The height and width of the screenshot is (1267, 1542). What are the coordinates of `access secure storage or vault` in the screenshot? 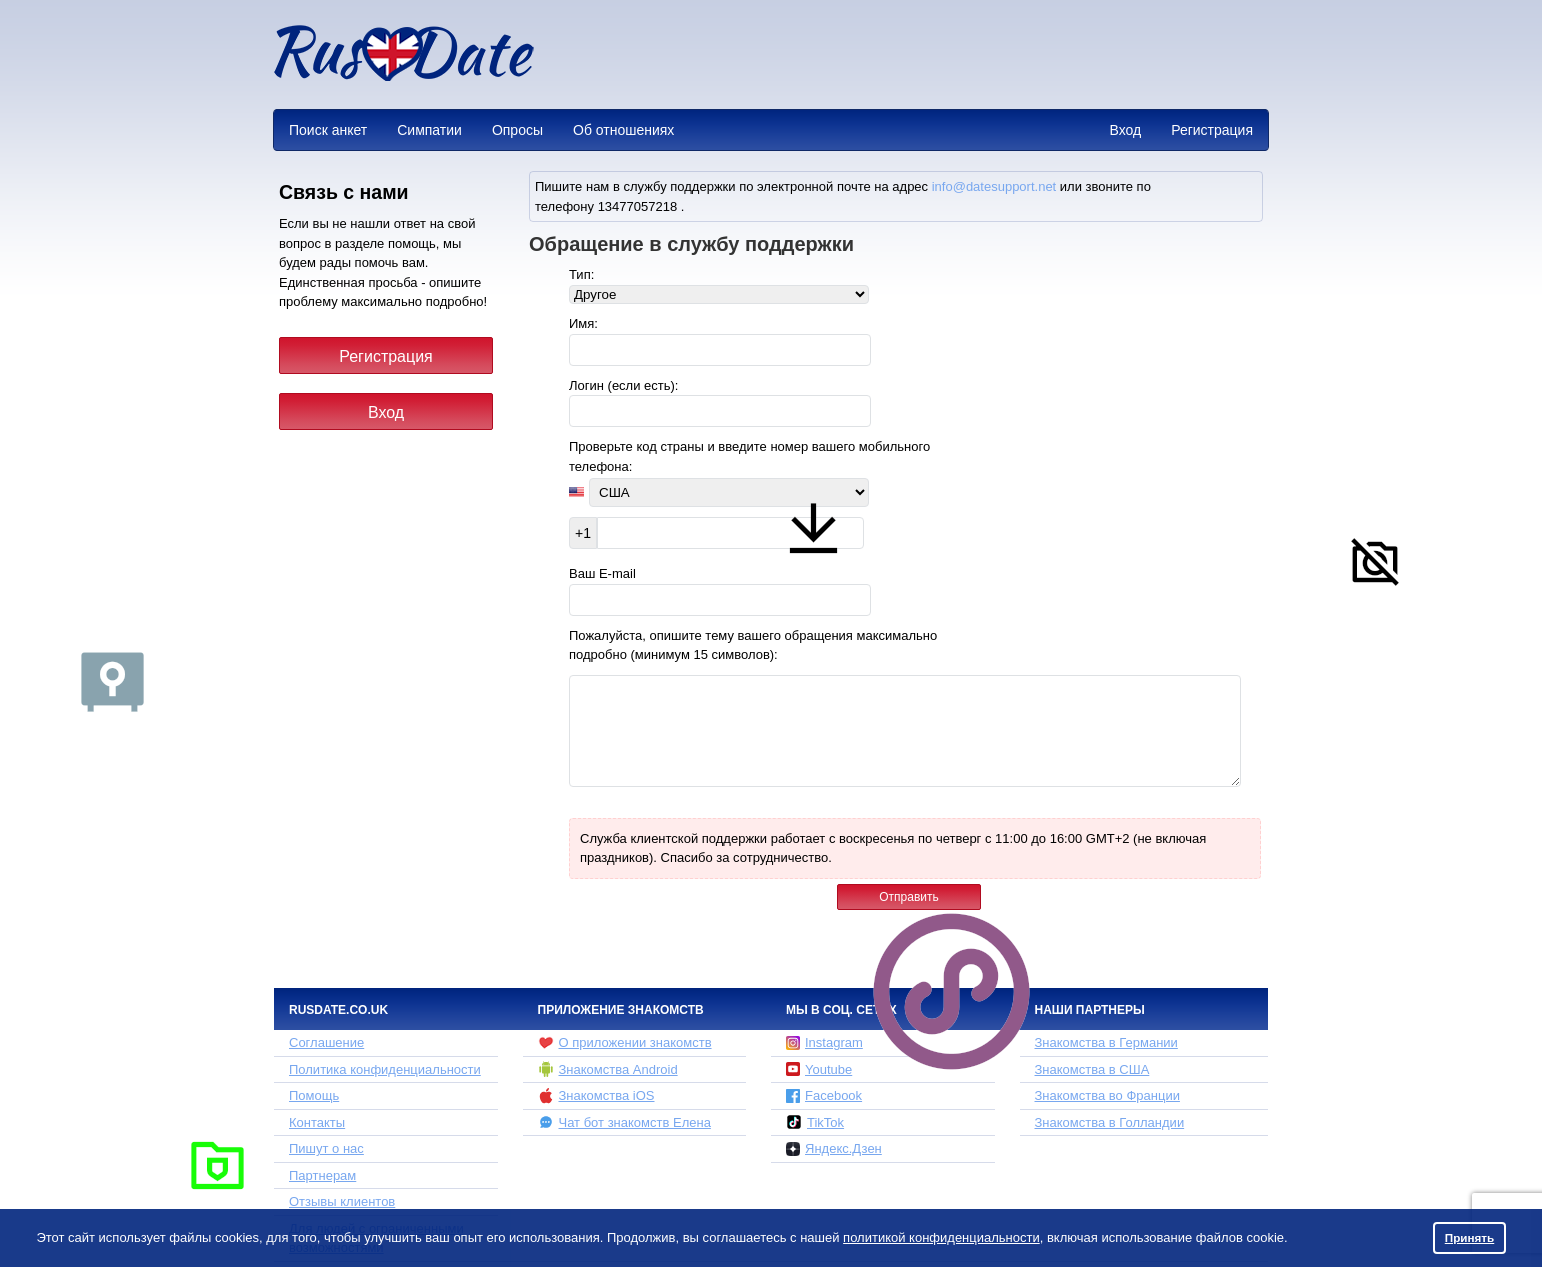 It's located at (112, 680).